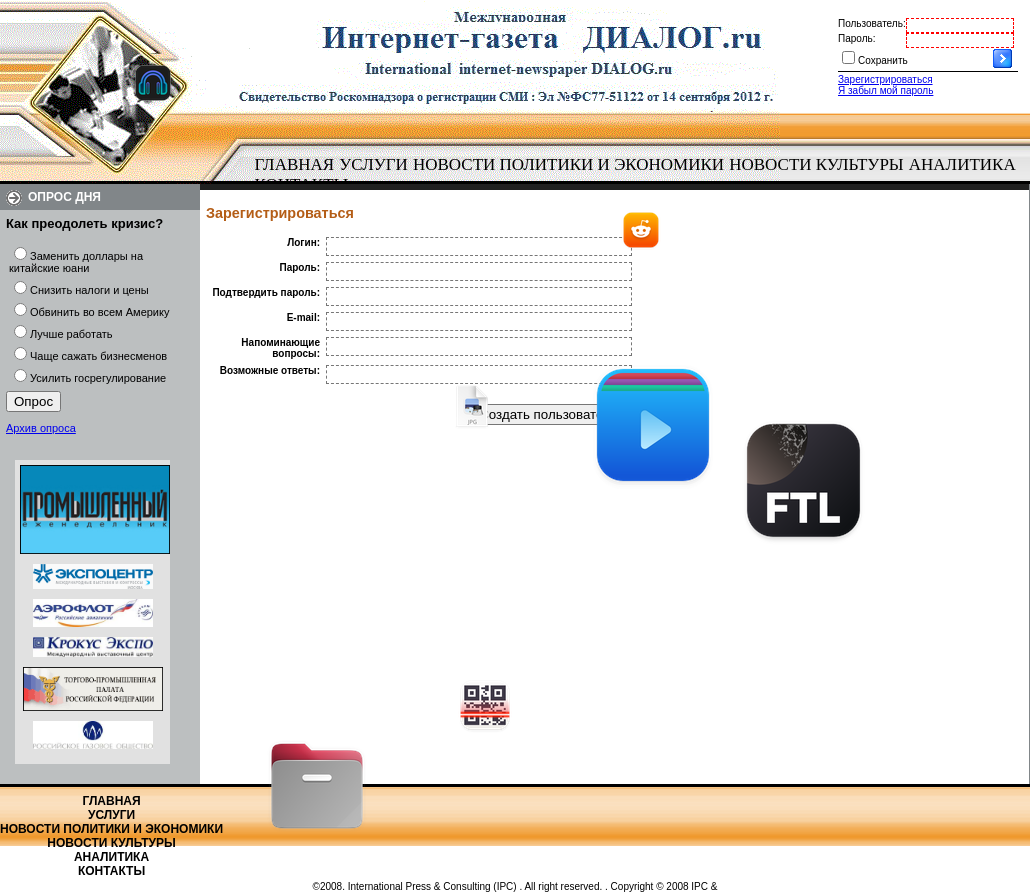 The height and width of the screenshot is (892, 1030). I want to click on a jpg image file, so click(472, 407).